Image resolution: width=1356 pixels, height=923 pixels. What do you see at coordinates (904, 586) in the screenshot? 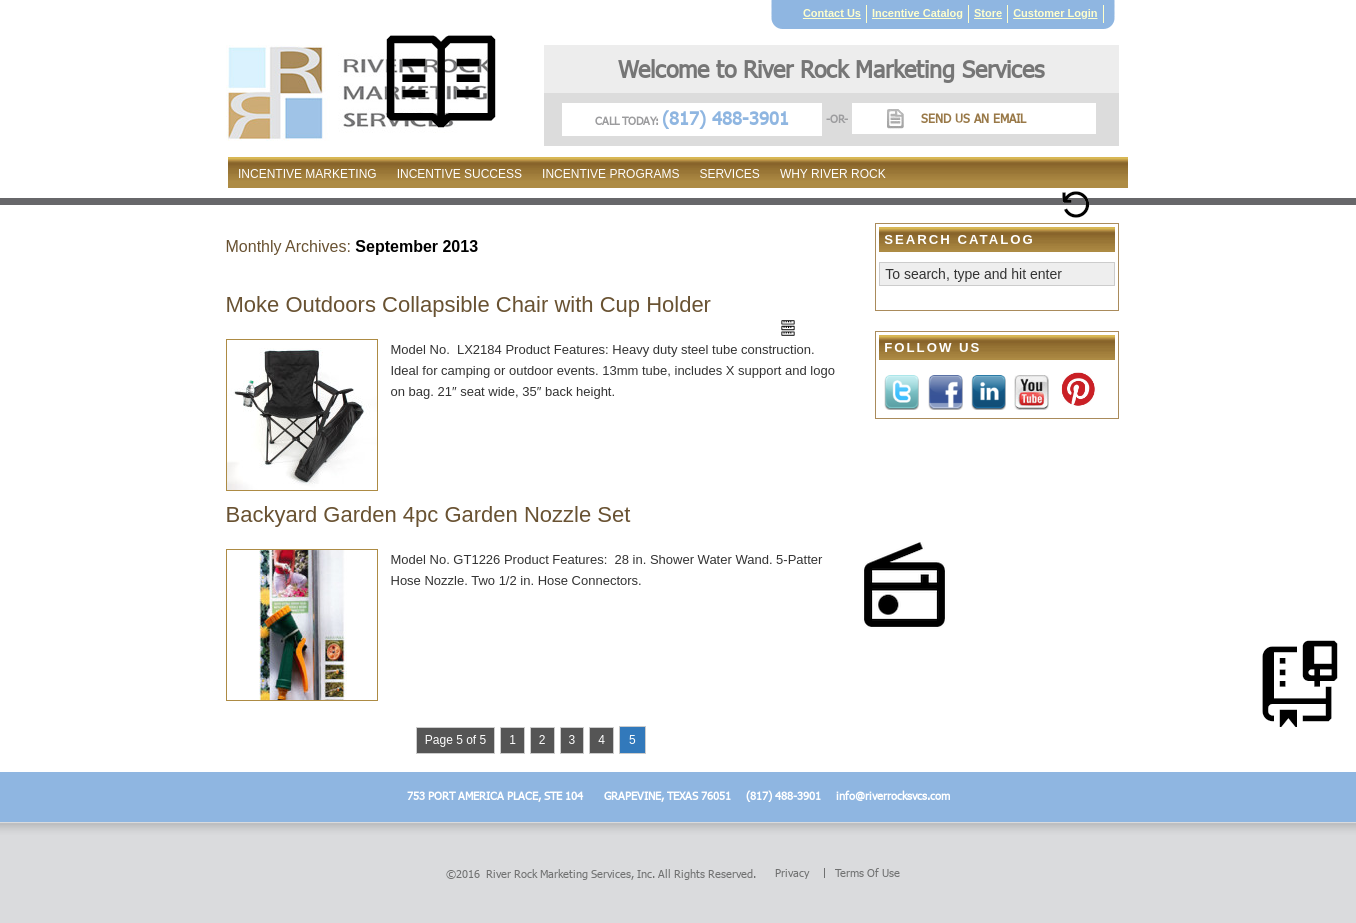
I see `access radio or audio streaming` at bounding box center [904, 586].